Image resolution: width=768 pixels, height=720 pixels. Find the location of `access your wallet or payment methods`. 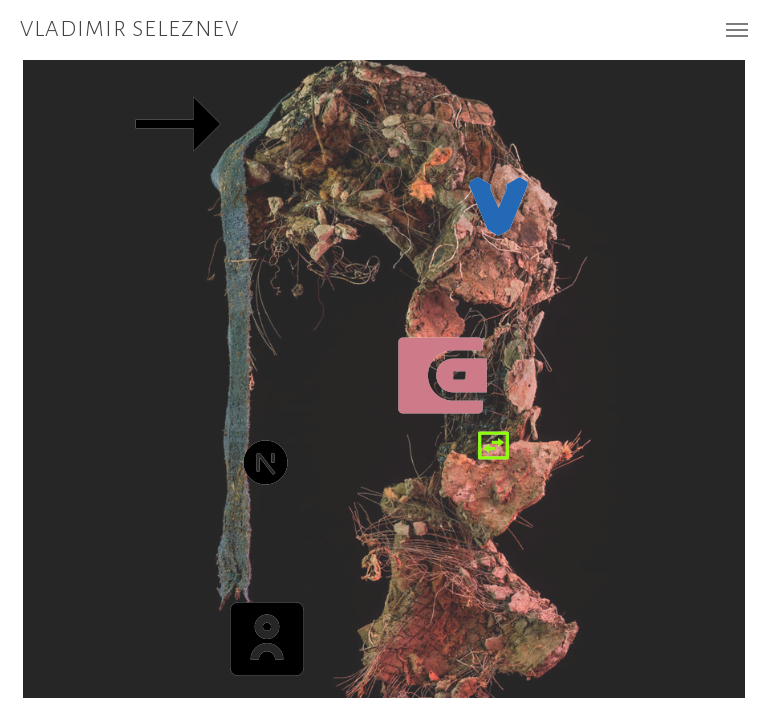

access your wallet or payment methods is located at coordinates (440, 375).